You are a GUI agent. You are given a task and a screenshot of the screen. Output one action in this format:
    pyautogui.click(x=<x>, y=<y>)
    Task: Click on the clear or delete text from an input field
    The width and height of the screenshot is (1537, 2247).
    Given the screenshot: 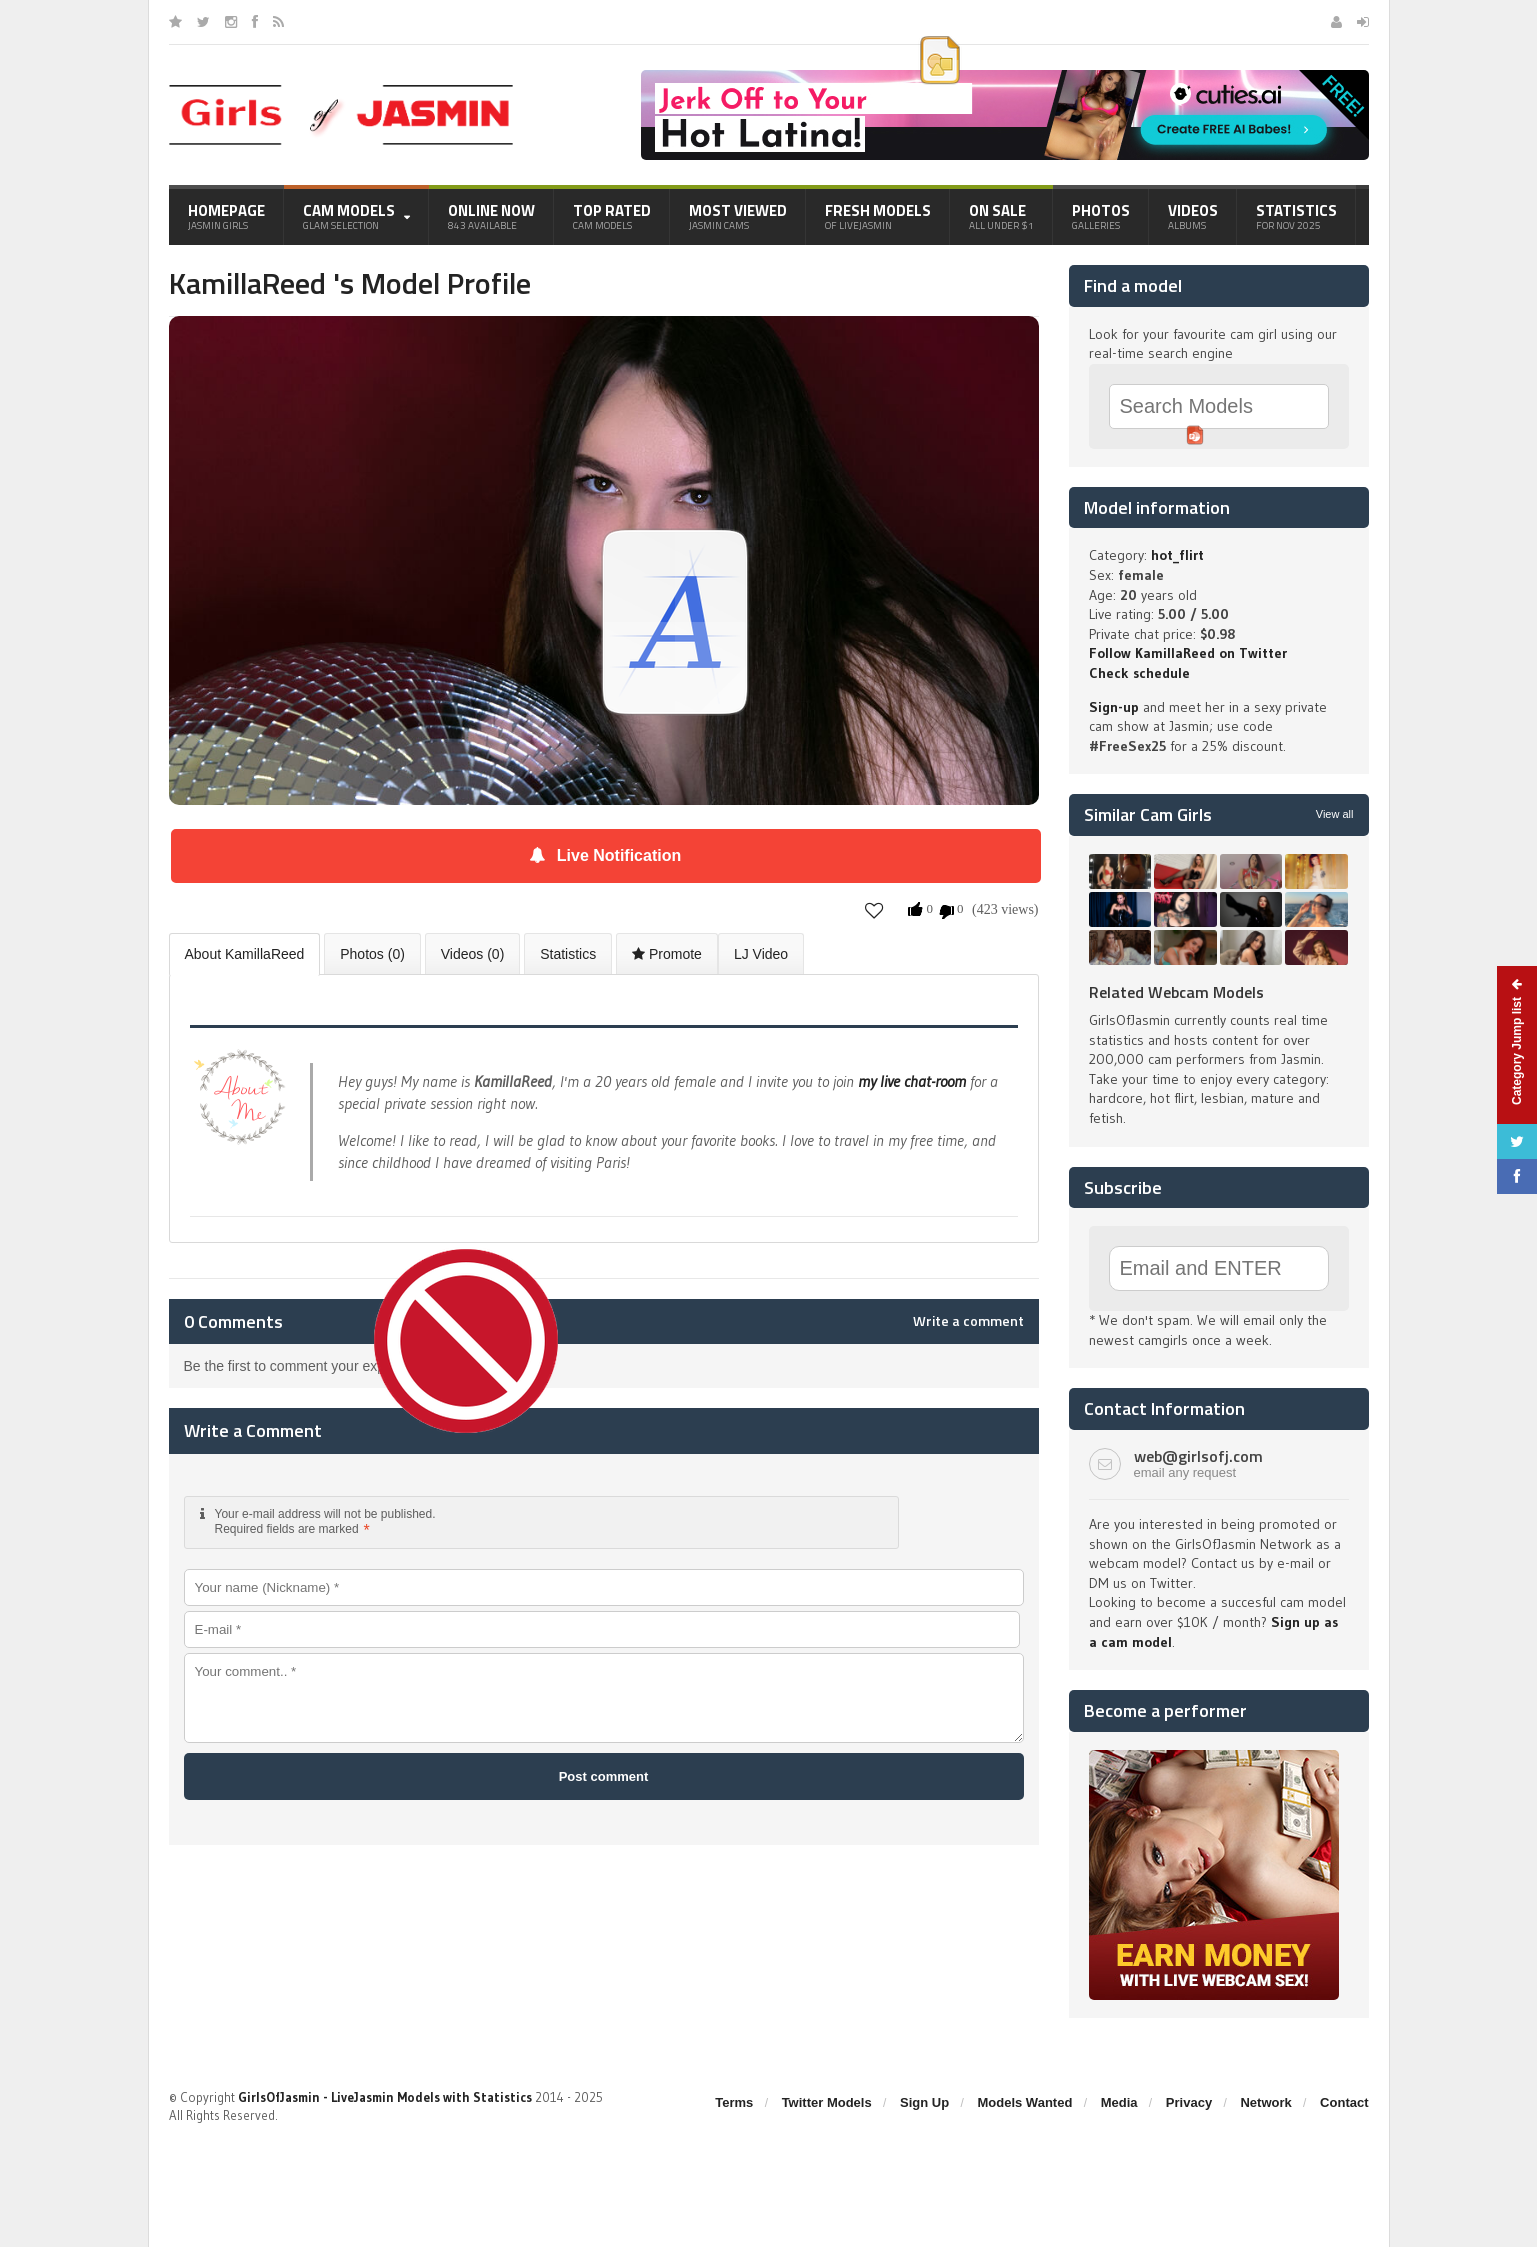 What is the action you would take?
    pyautogui.click(x=466, y=1341)
    